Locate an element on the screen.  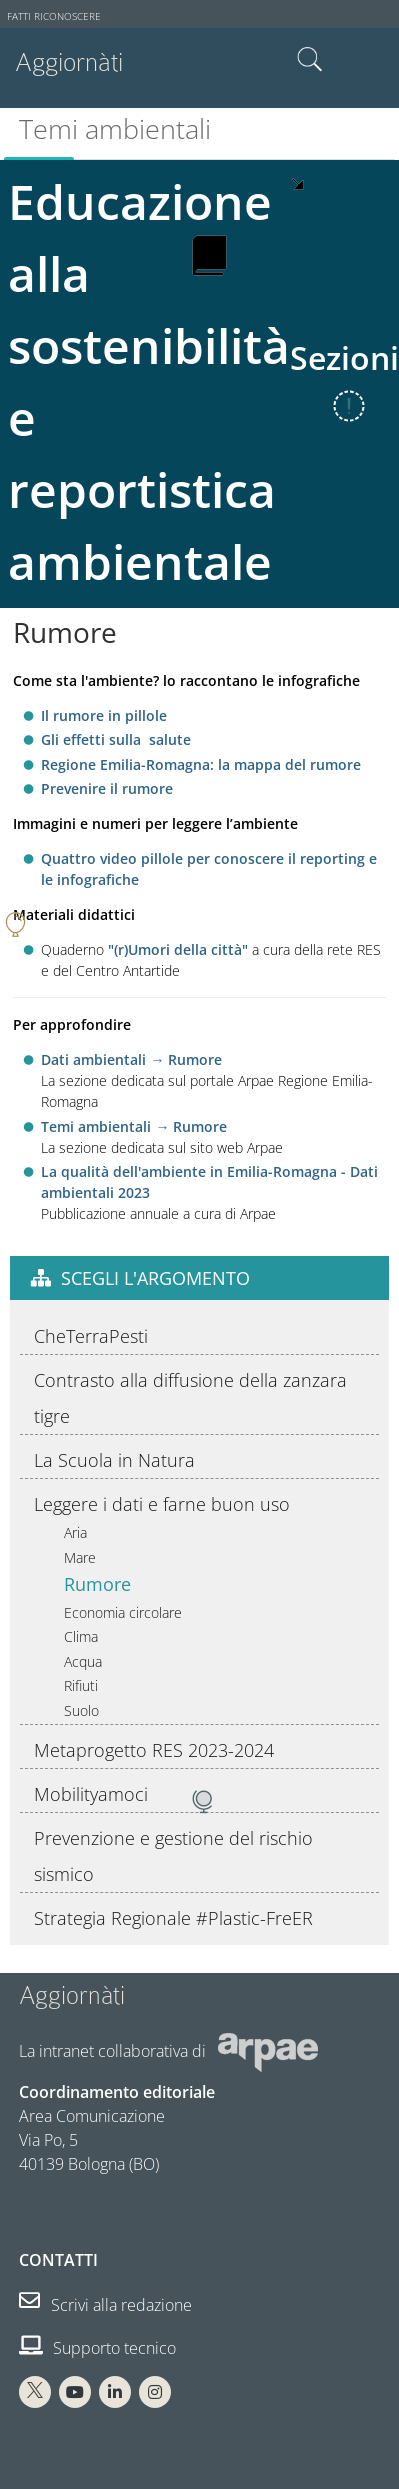
navigate to the bottom-right corner is located at coordinates (298, 184).